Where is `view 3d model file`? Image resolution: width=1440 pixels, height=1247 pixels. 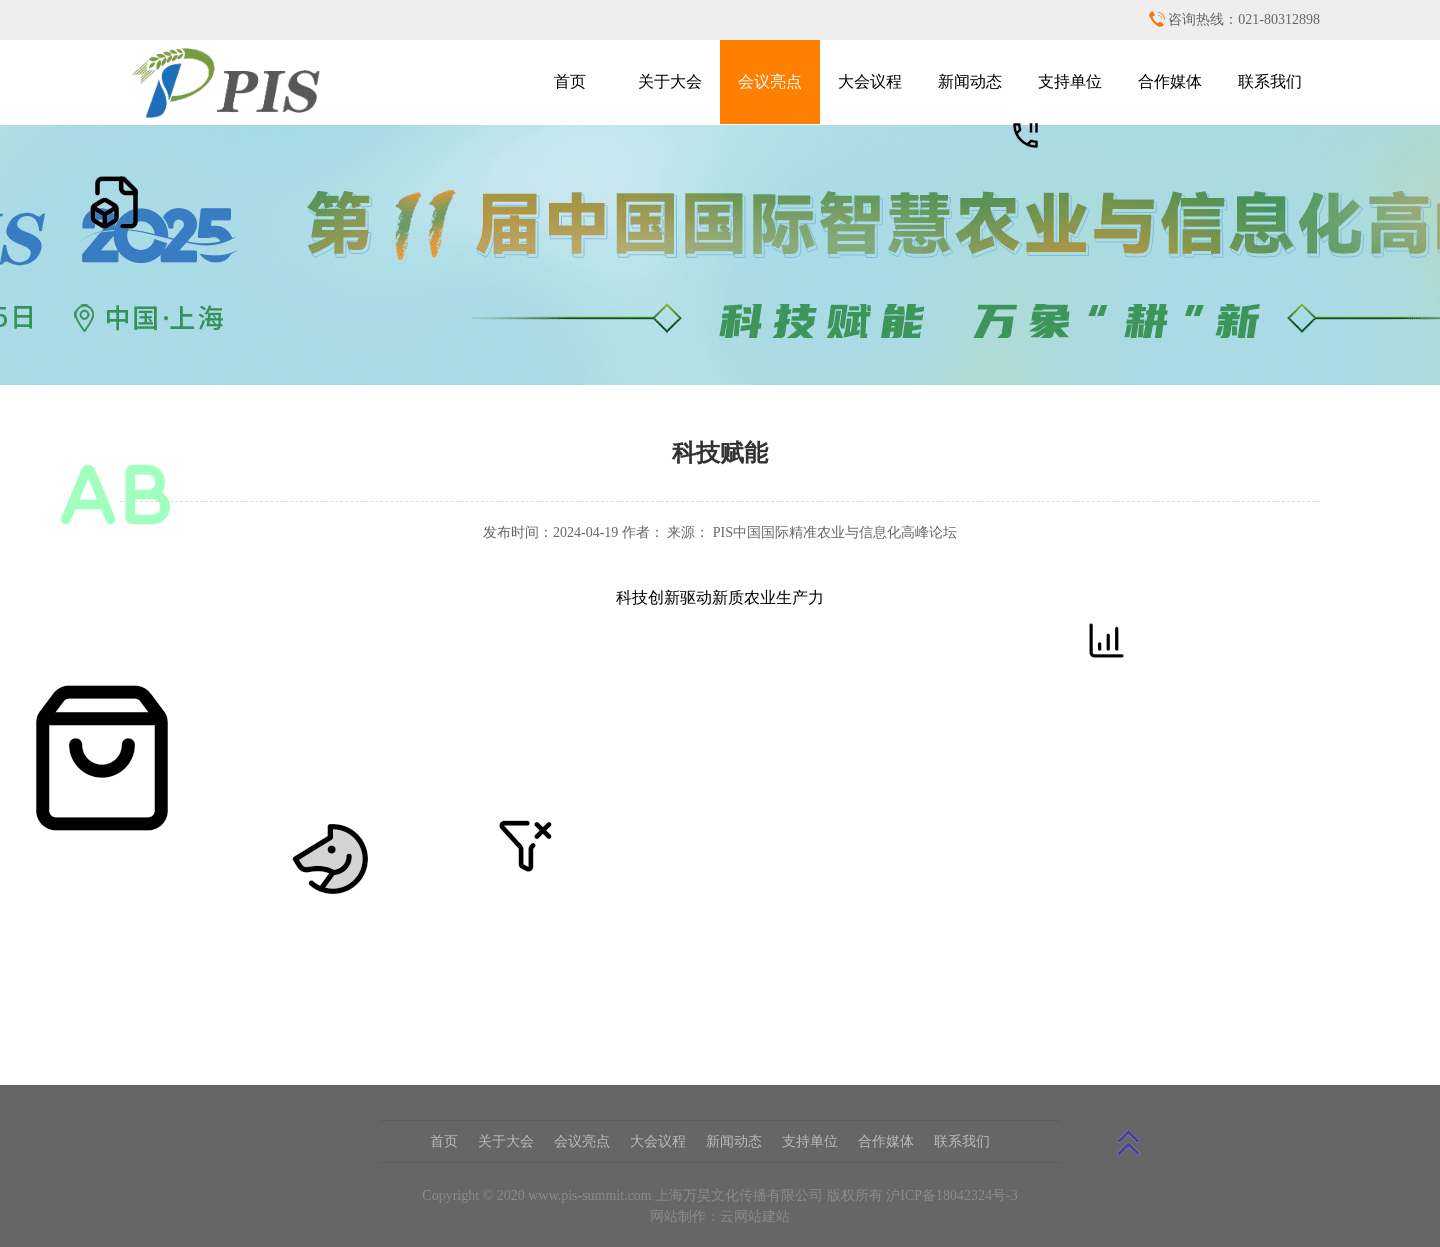 view 3d model file is located at coordinates (116, 202).